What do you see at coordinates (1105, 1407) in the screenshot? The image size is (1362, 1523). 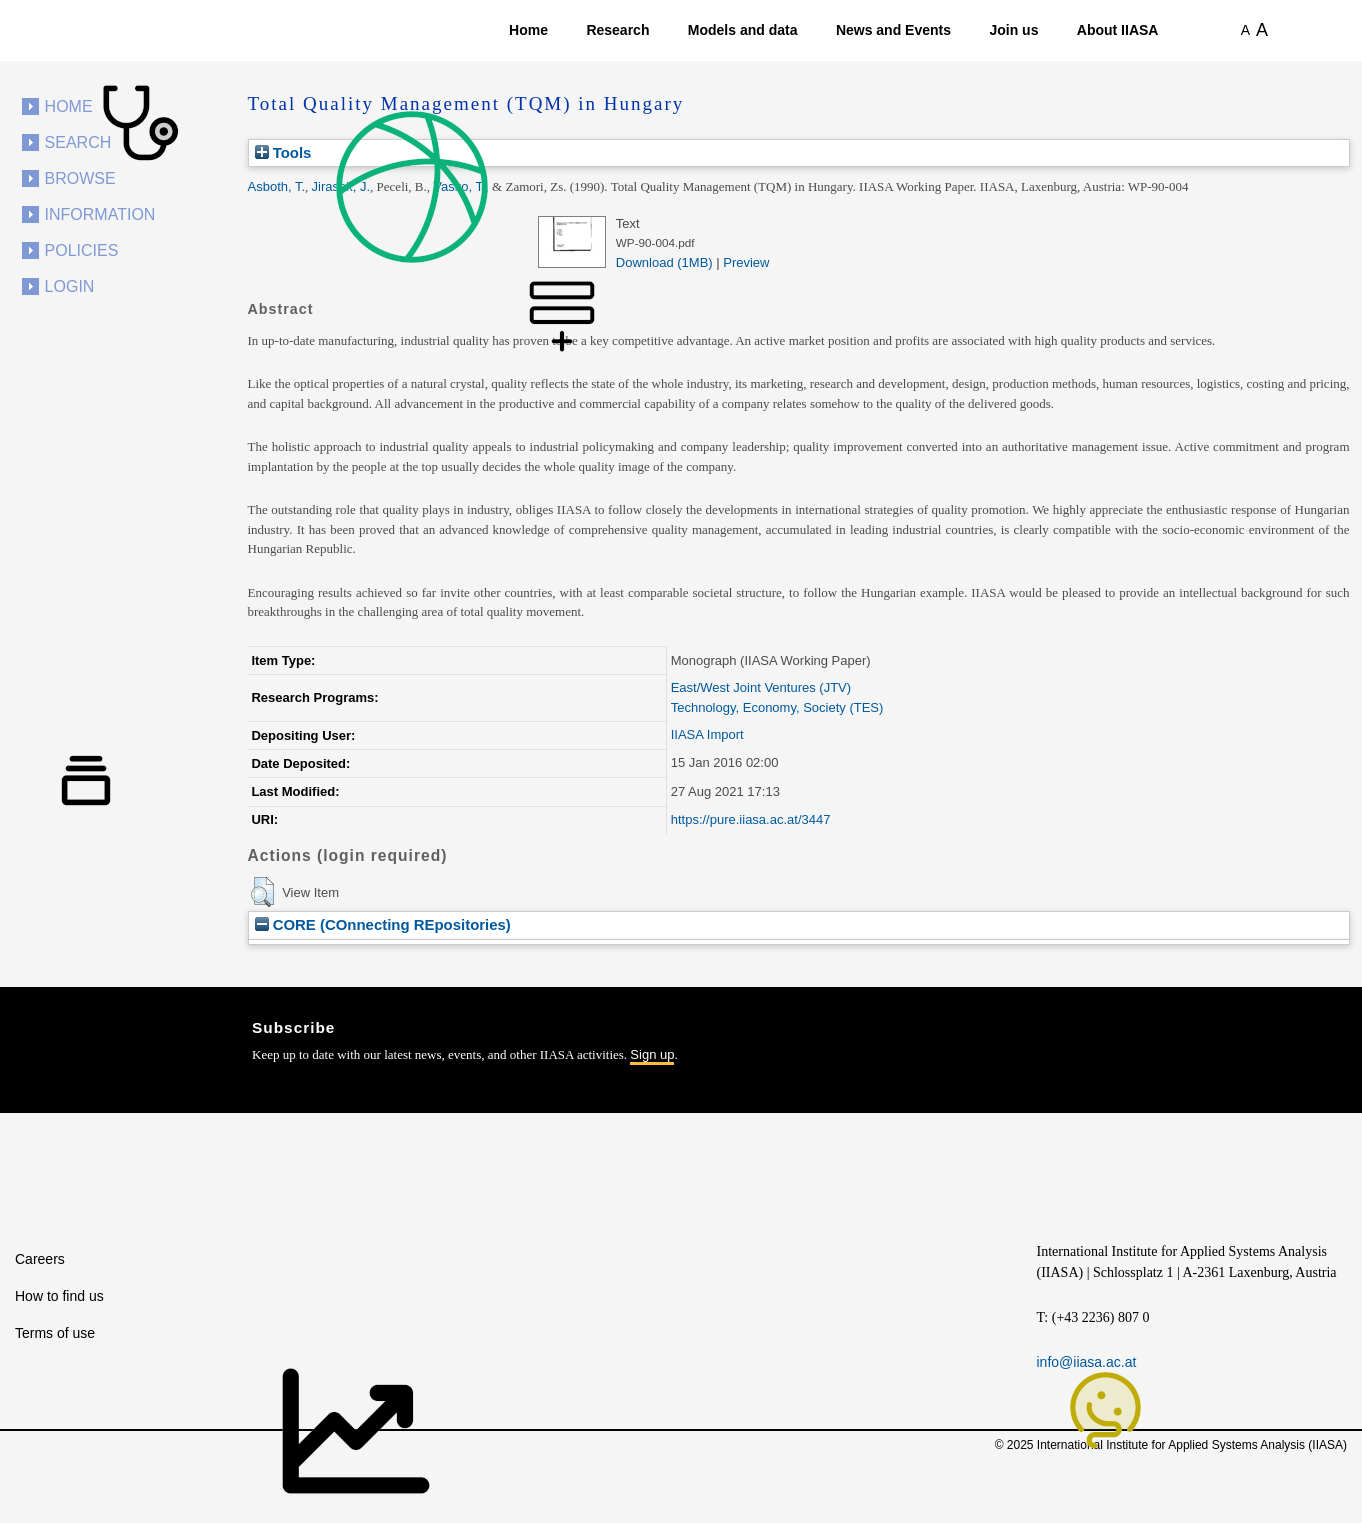 I see `react with a melting or overwhelmed emoji` at bounding box center [1105, 1407].